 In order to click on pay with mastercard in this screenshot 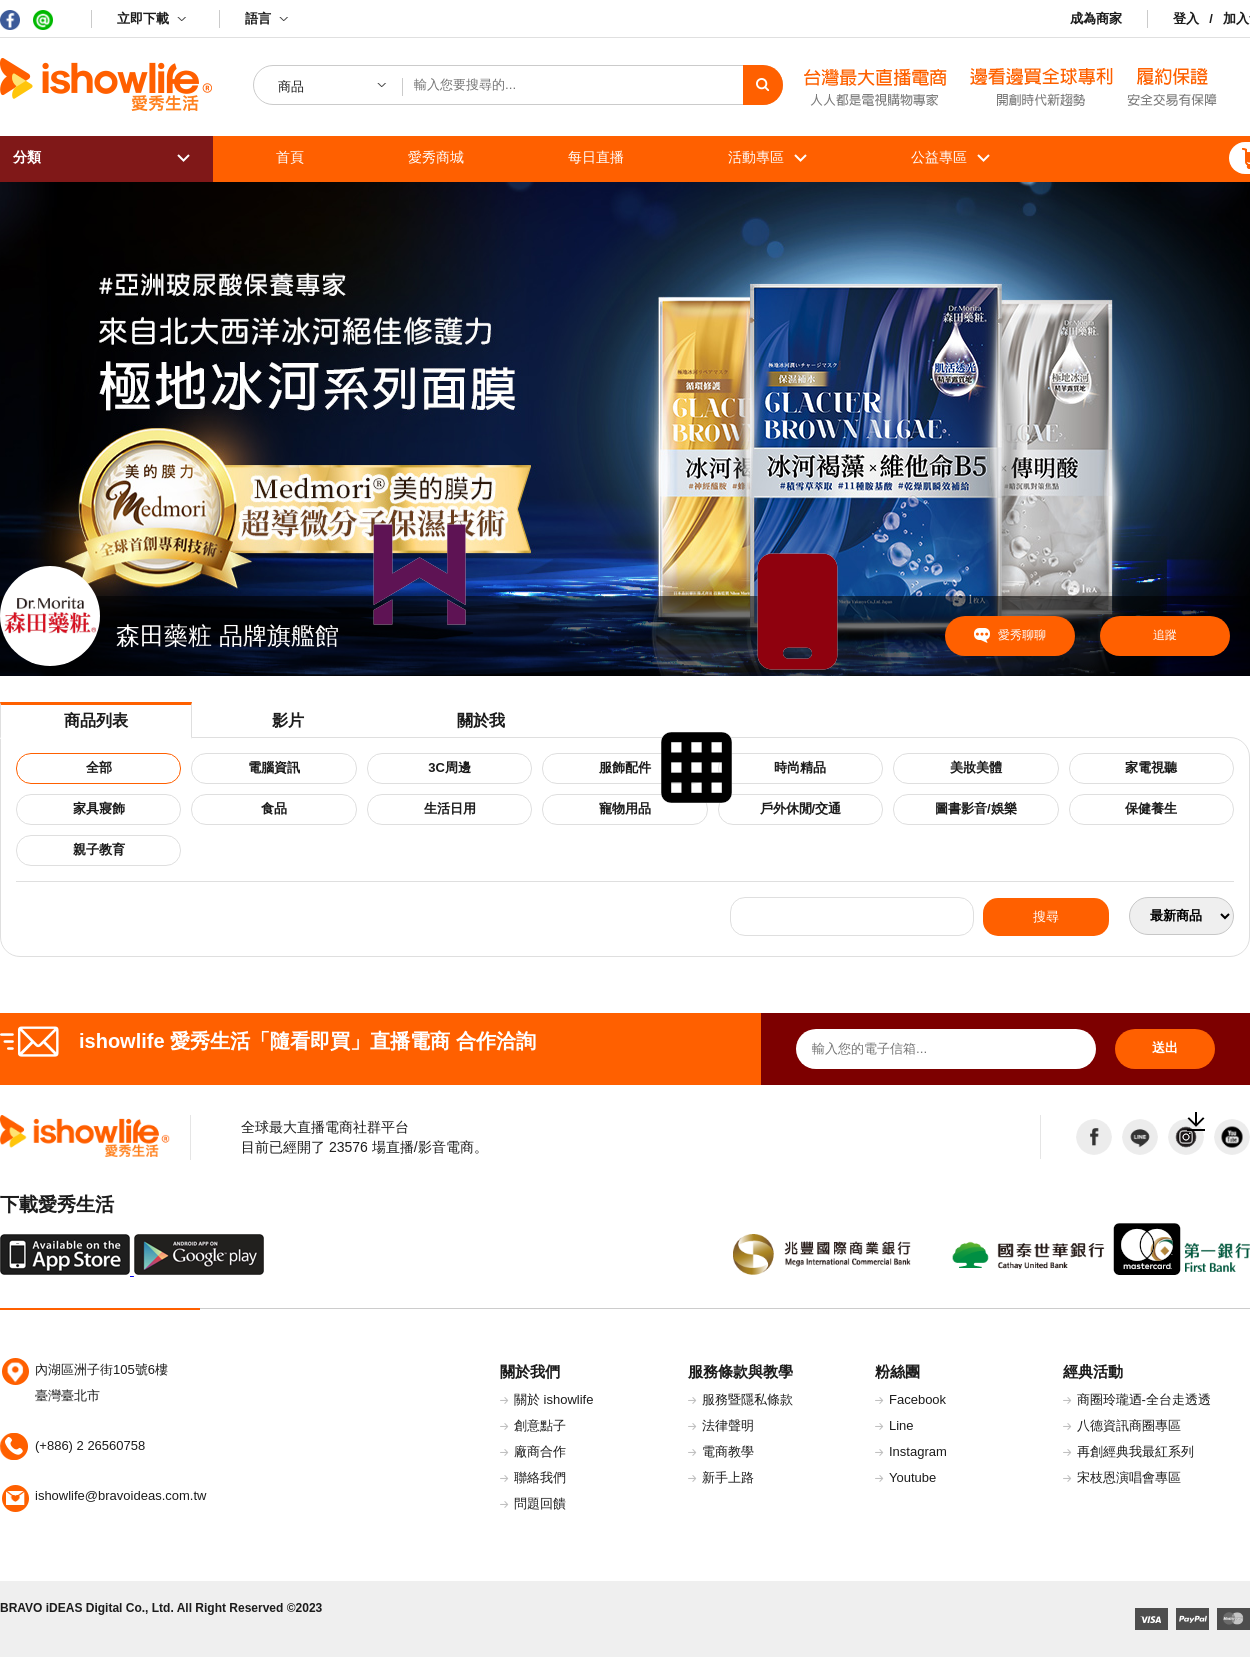, I will do `click(1147, 1249)`.